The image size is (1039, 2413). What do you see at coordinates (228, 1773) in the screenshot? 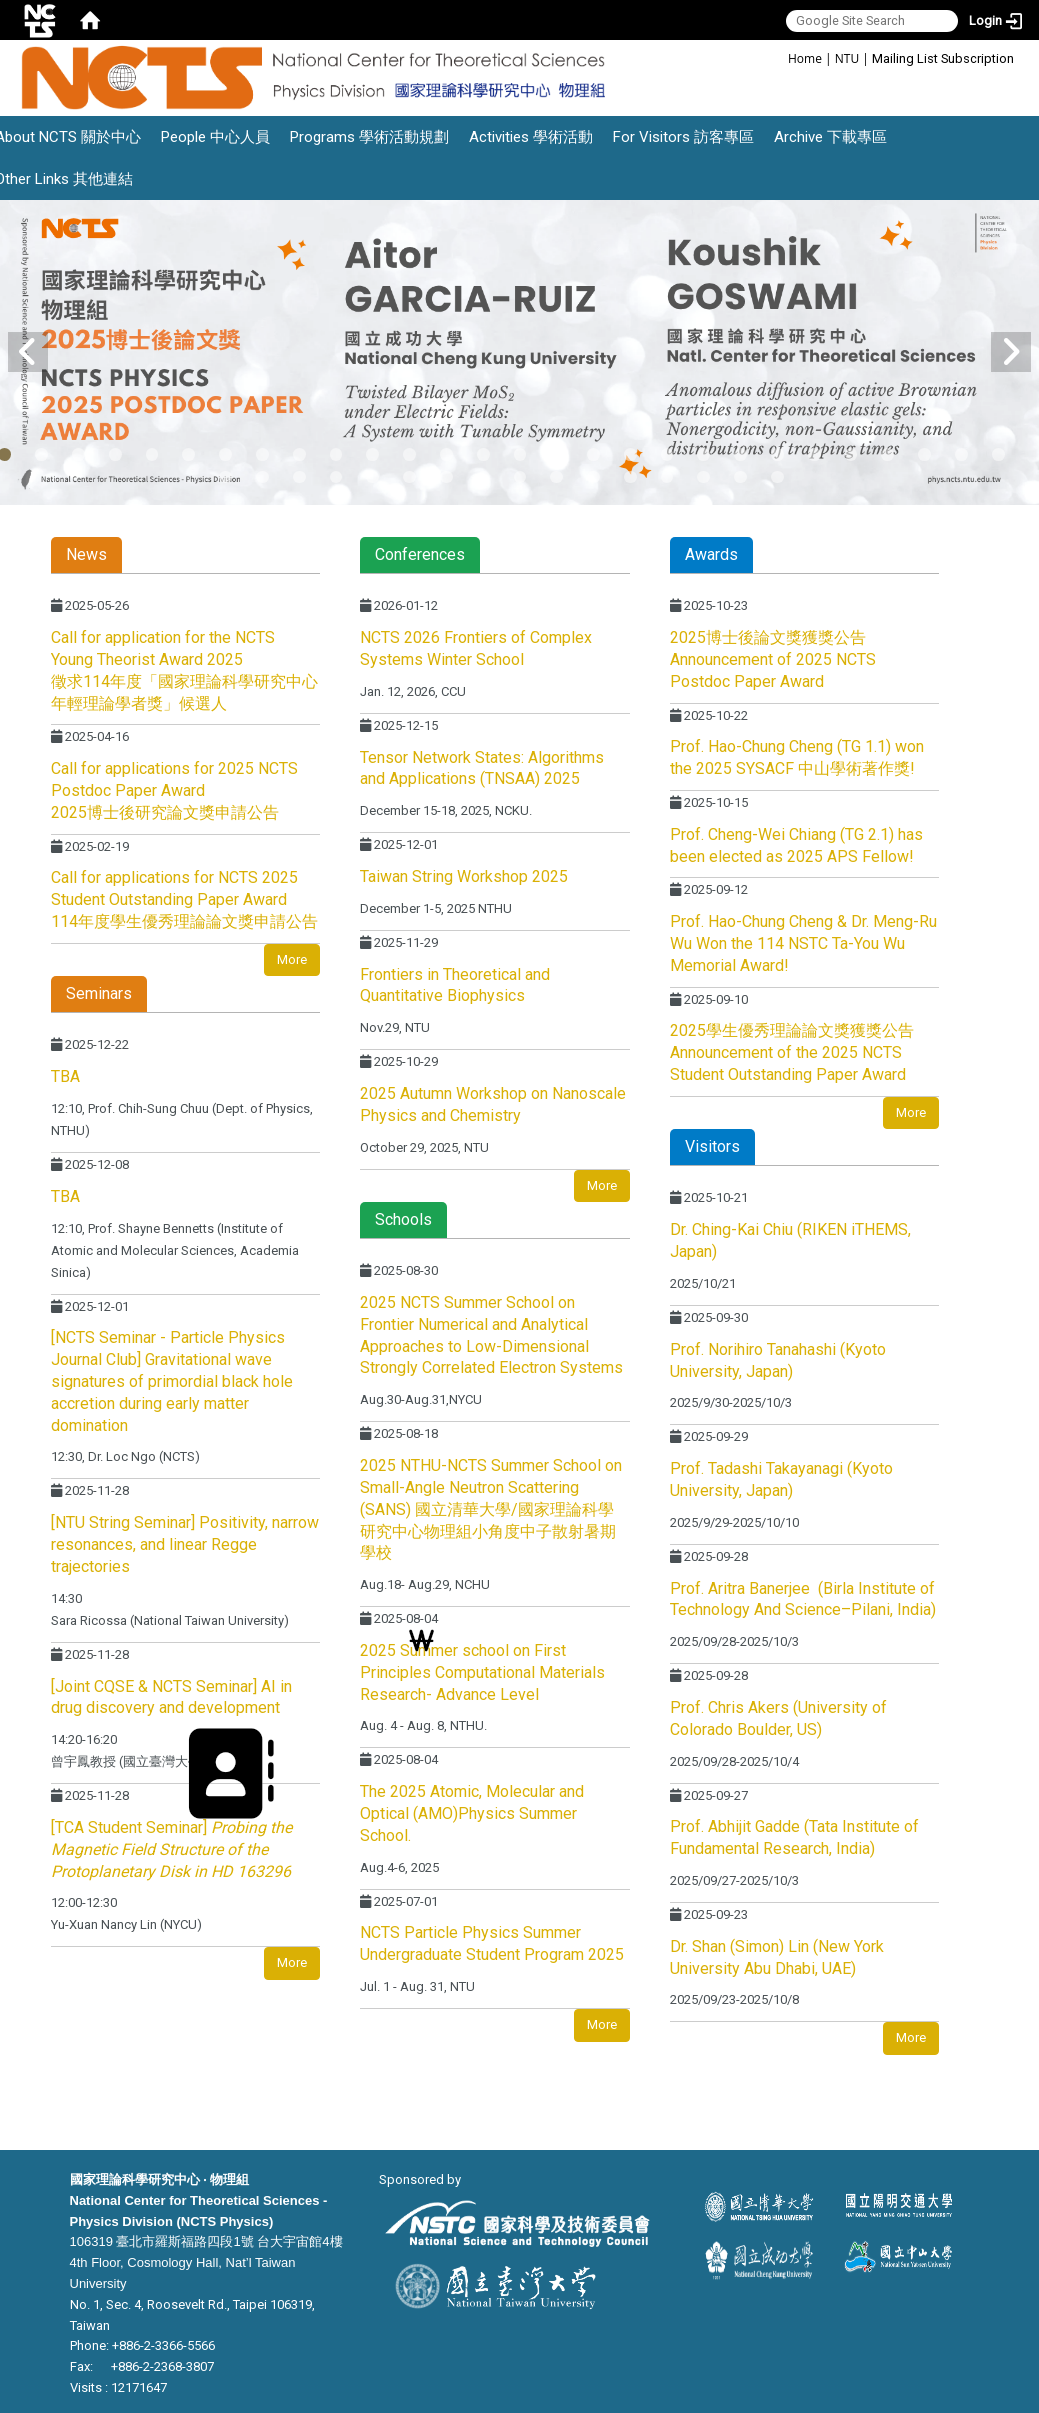
I see `open your contacts list` at bounding box center [228, 1773].